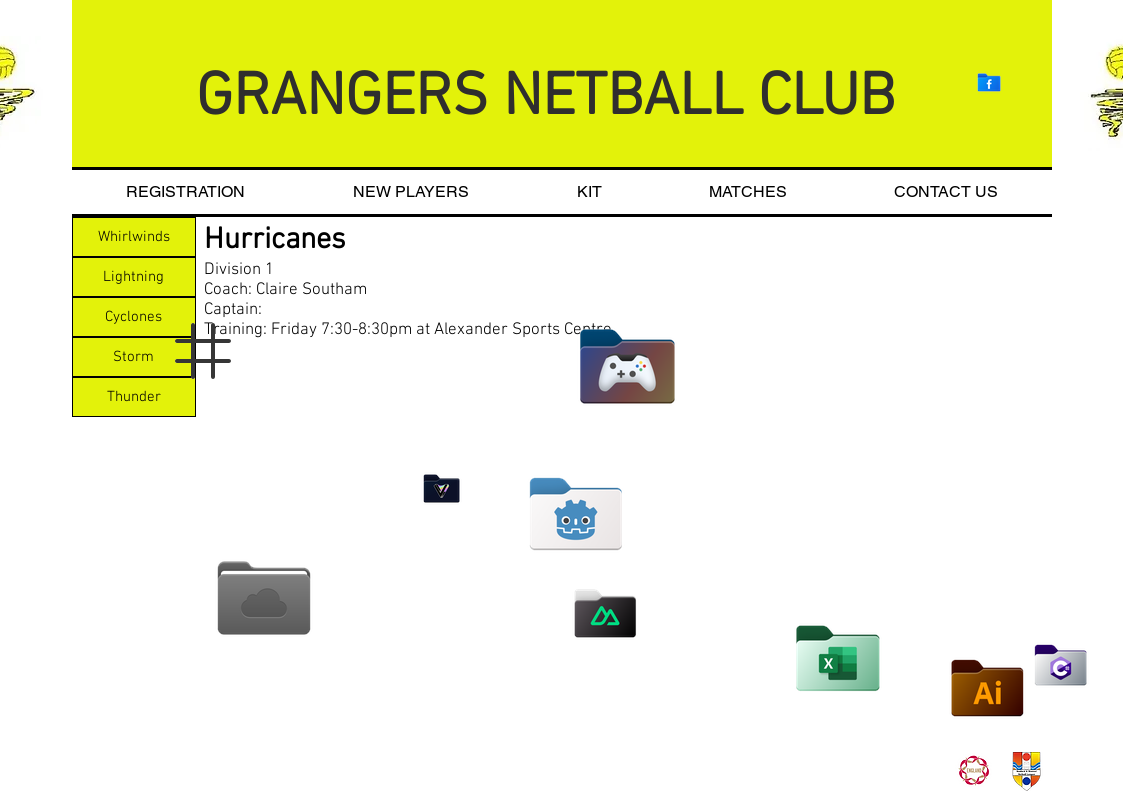  What do you see at coordinates (987, 690) in the screenshot?
I see `open folder containing adobe illustrator files` at bounding box center [987, 690].